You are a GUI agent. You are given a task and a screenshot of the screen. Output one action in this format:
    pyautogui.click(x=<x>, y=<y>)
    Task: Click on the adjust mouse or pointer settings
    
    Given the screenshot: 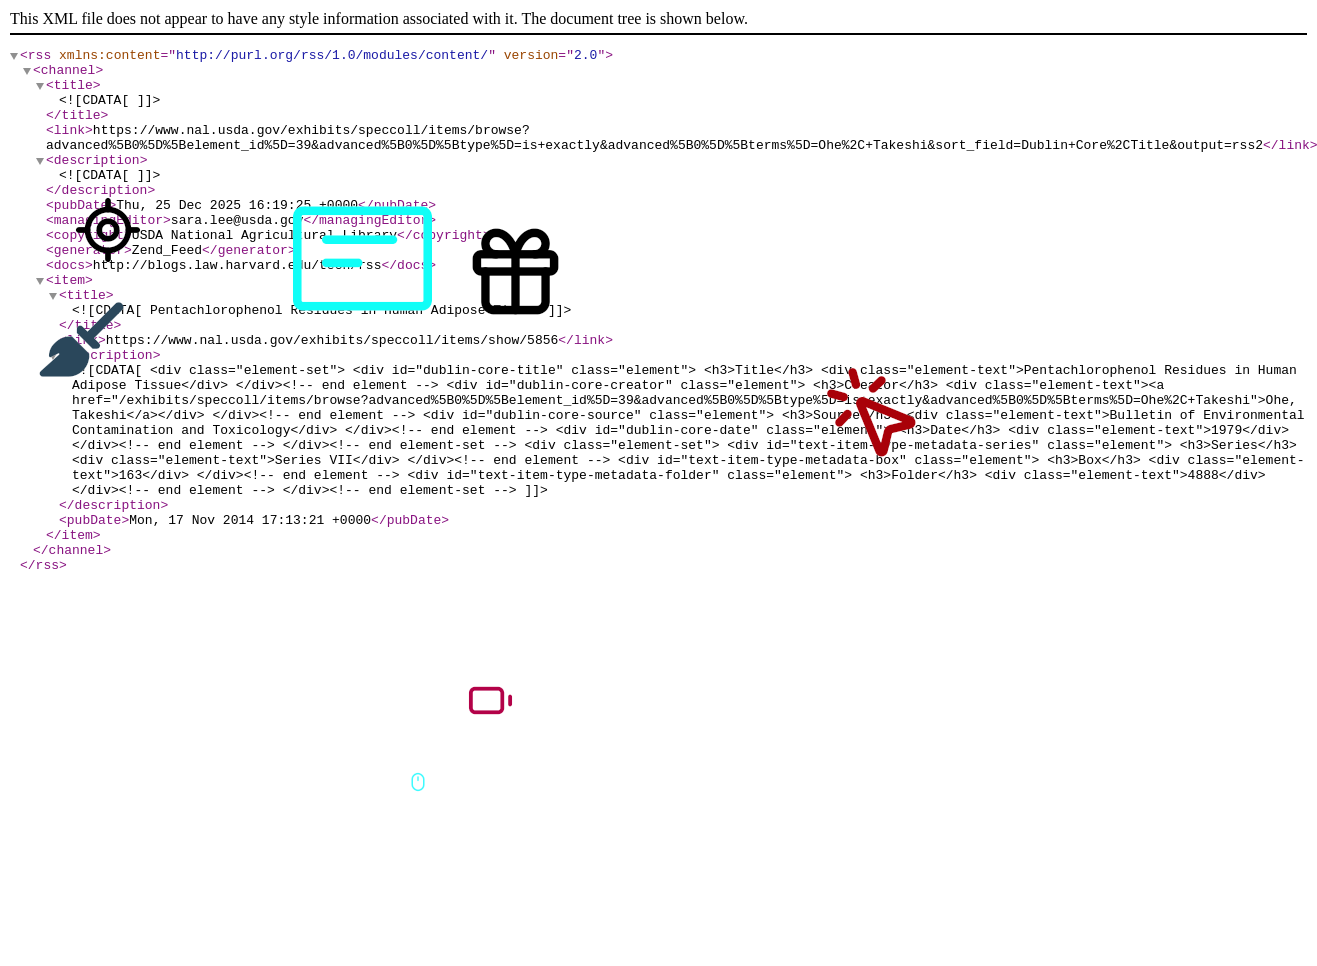 What is the action you would take?
    pyautogui.click(x=418, y=782)
    